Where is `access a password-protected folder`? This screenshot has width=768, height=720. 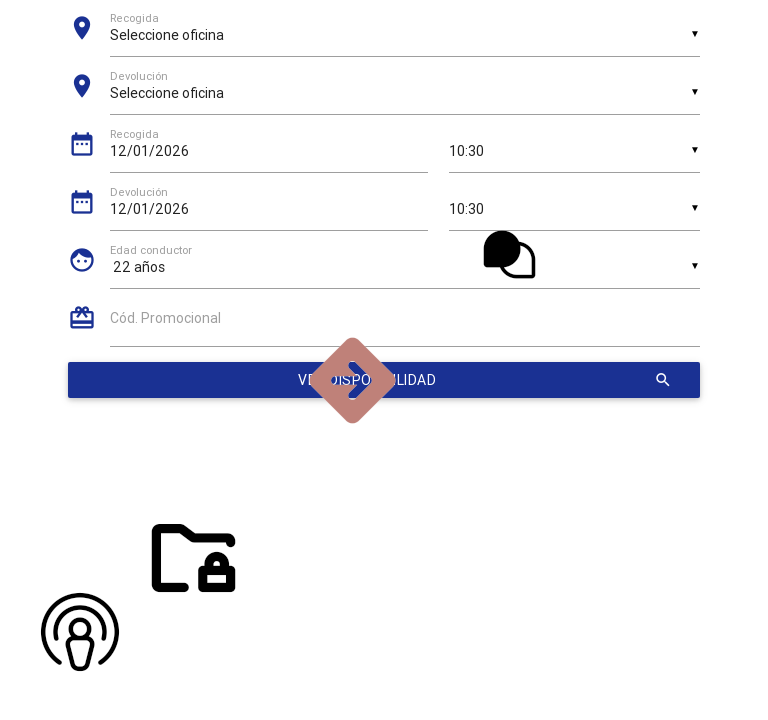 access a password-protected folder is located at coordinates (193, 556).